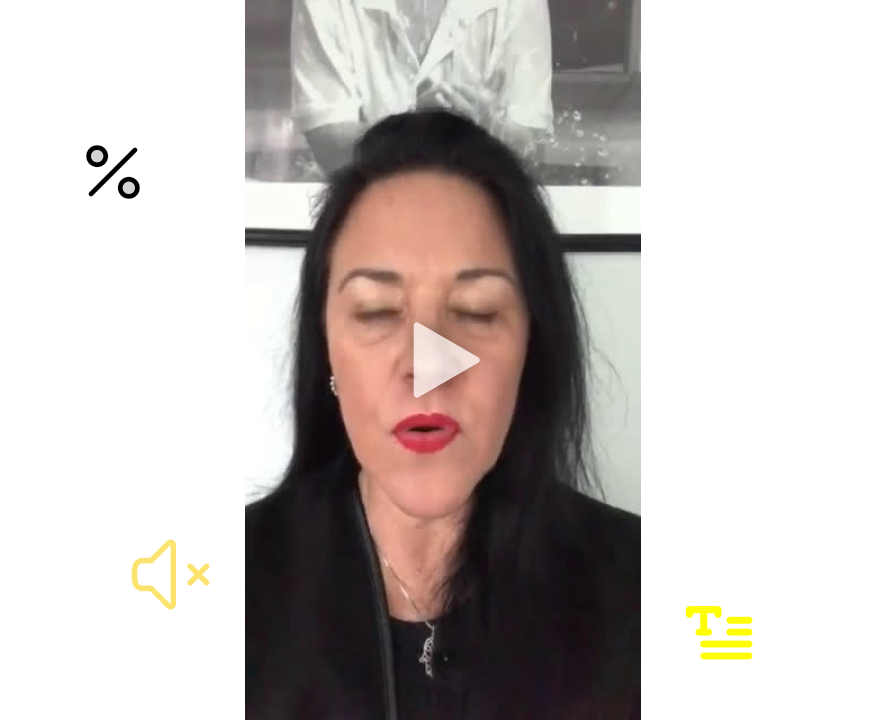 Image resolution: width=885 pixels, height=720 pixels. I want to click on view discount or sale pricing, so click(113, 172).